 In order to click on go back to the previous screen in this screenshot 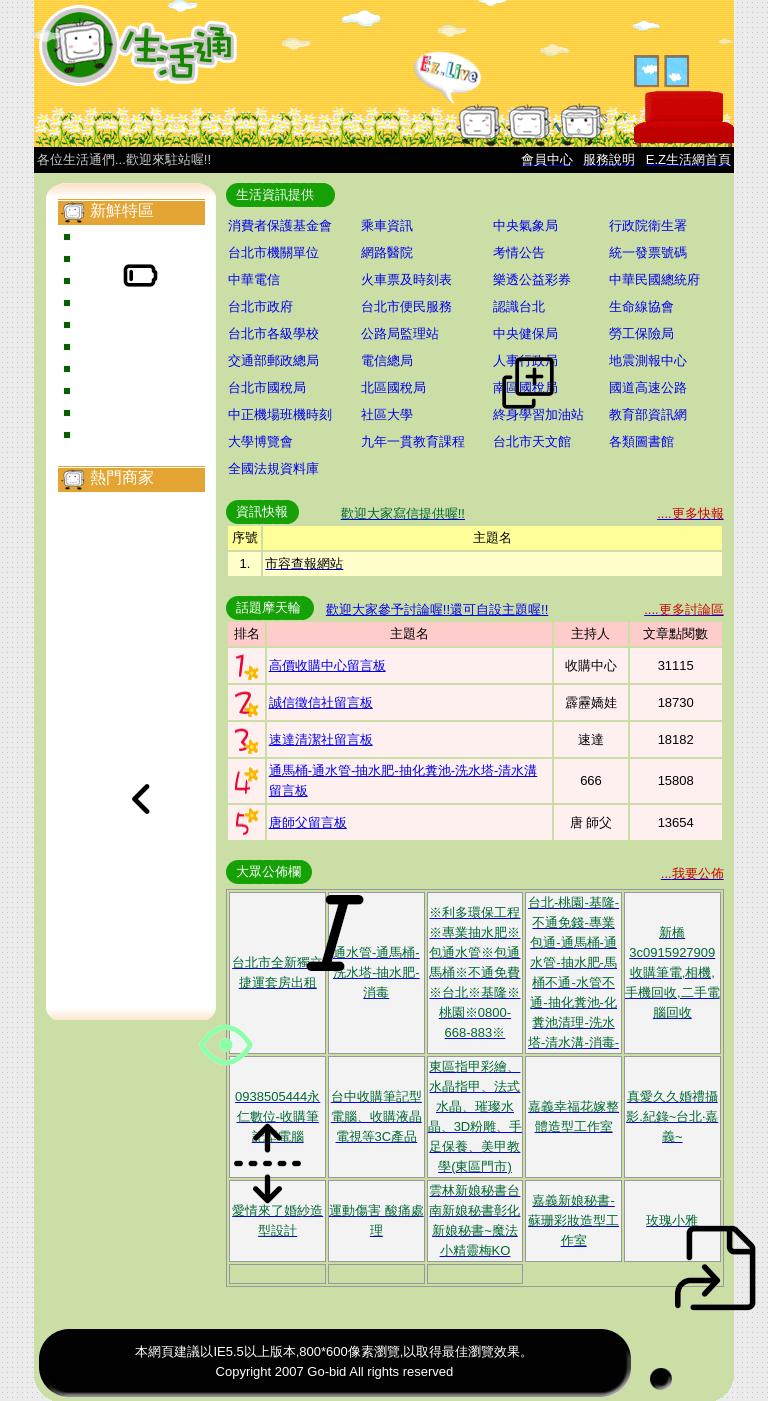, I will do `click(142, 799)`.